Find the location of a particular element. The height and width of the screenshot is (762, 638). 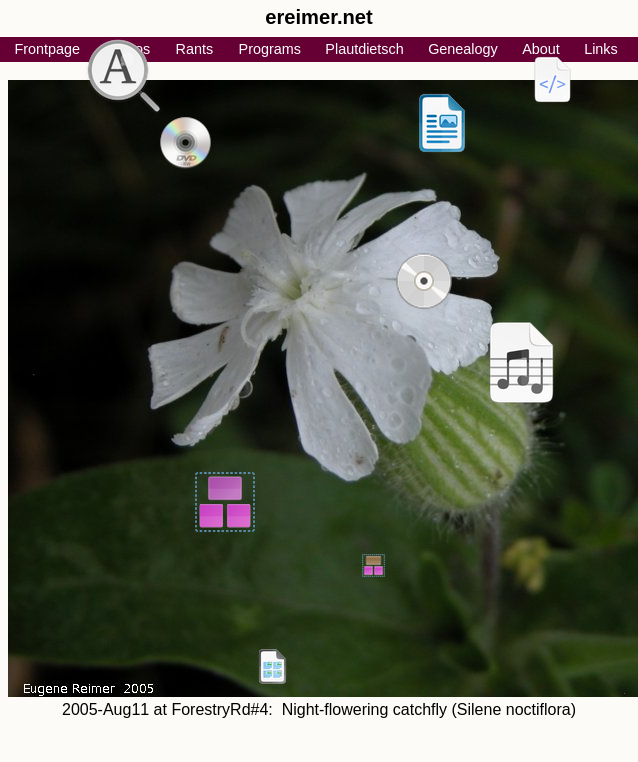

an audio melody file type is located at coordinates (521, 362).